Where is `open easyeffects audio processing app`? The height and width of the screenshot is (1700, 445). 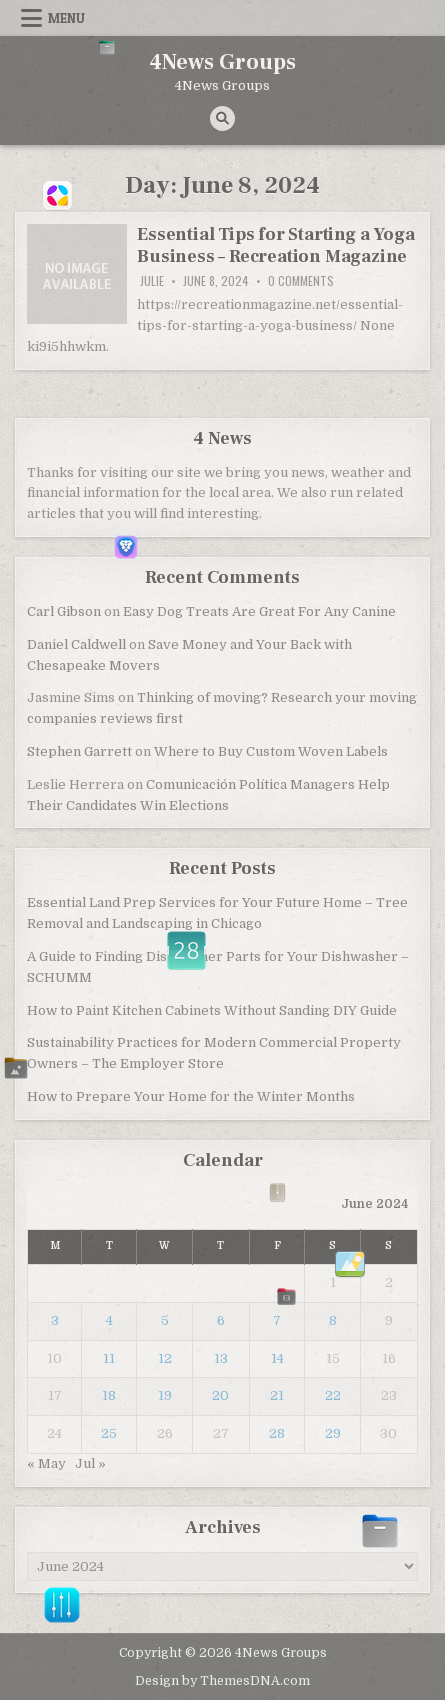 open easyeffects audio processing app is located at coordinates (62, 1605).